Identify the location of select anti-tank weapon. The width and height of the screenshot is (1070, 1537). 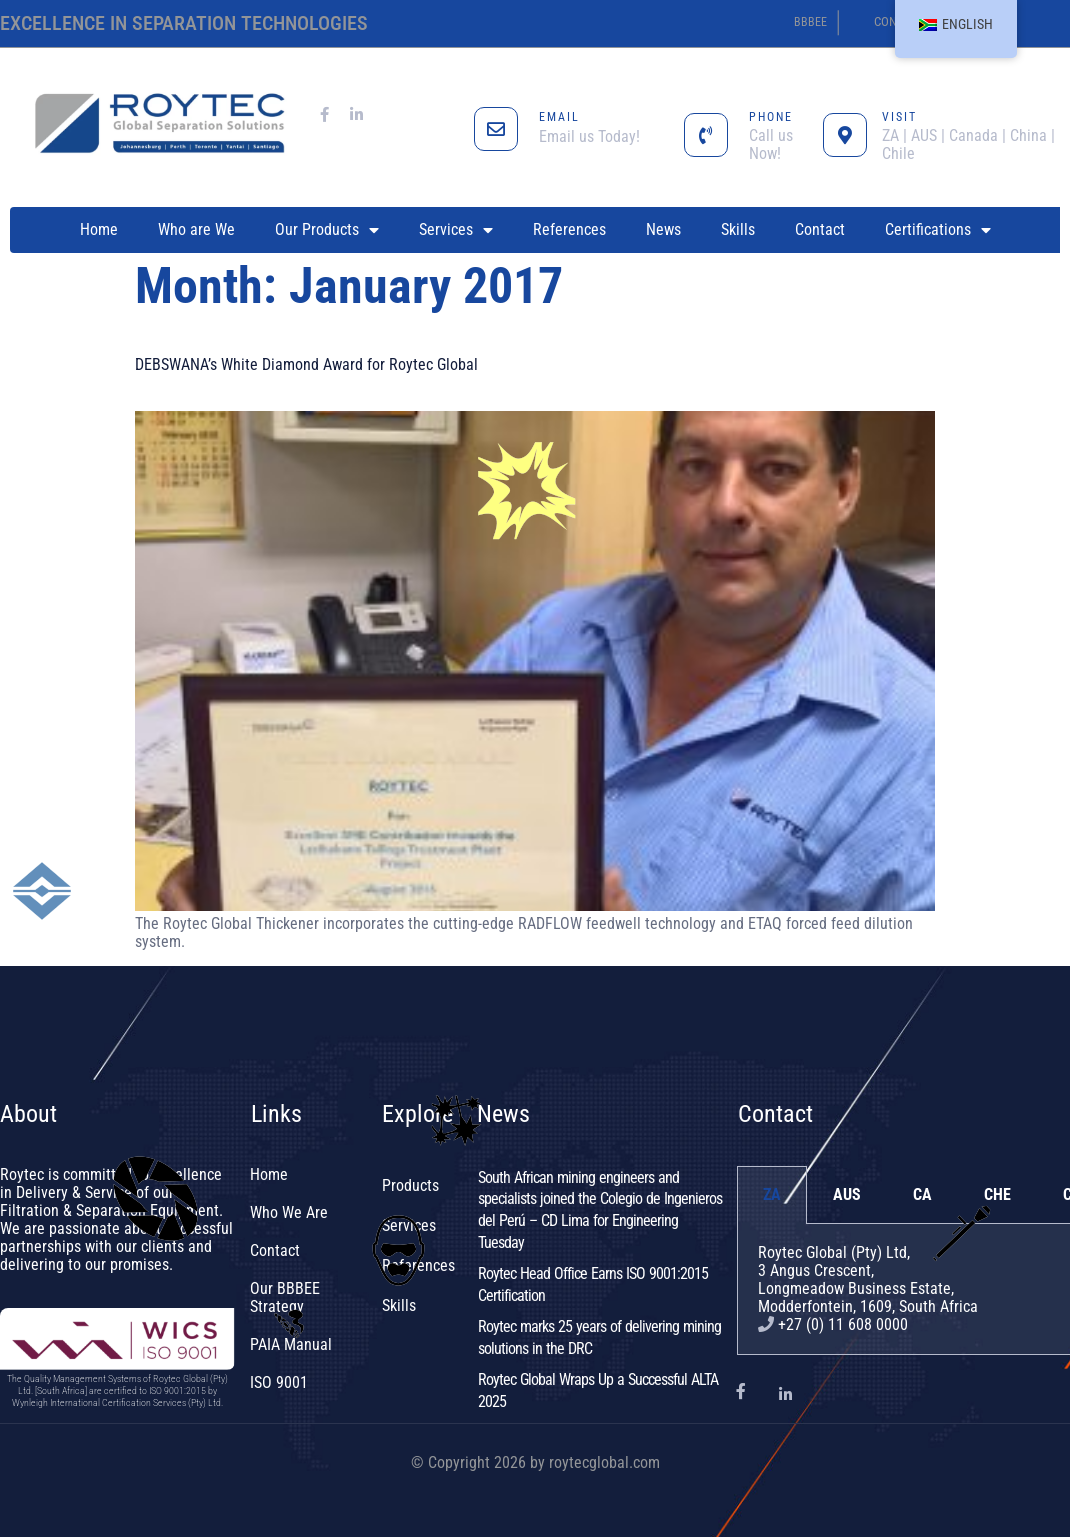
(961, 1233).